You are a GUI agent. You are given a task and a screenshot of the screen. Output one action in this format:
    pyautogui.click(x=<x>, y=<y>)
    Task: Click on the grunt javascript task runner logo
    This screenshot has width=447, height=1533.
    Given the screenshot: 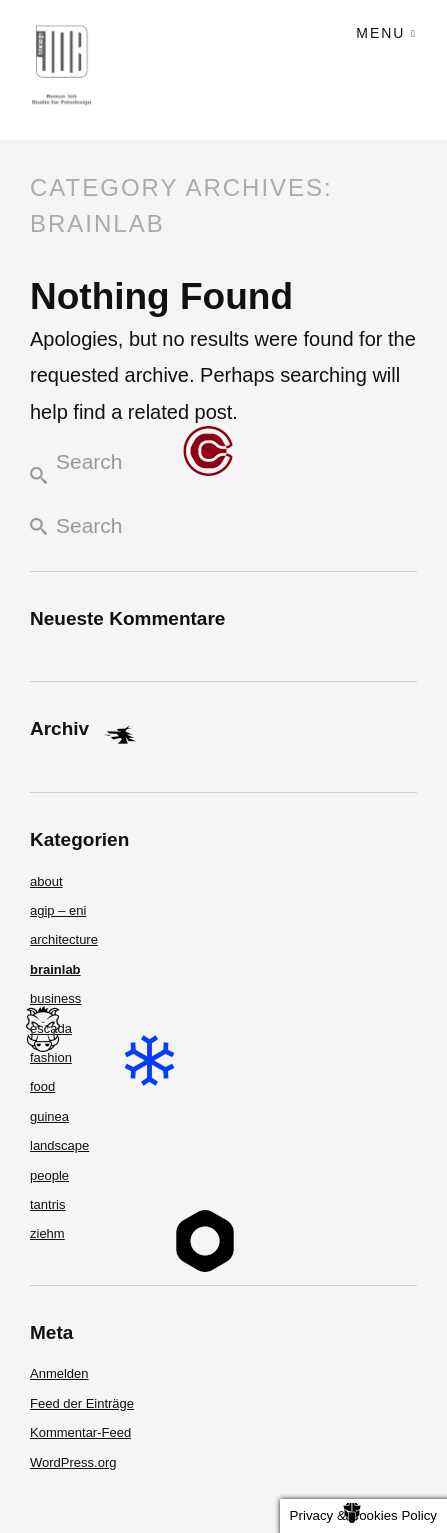 What is the action you would take?
    pyautogui.click(x=43, y=1029)
    